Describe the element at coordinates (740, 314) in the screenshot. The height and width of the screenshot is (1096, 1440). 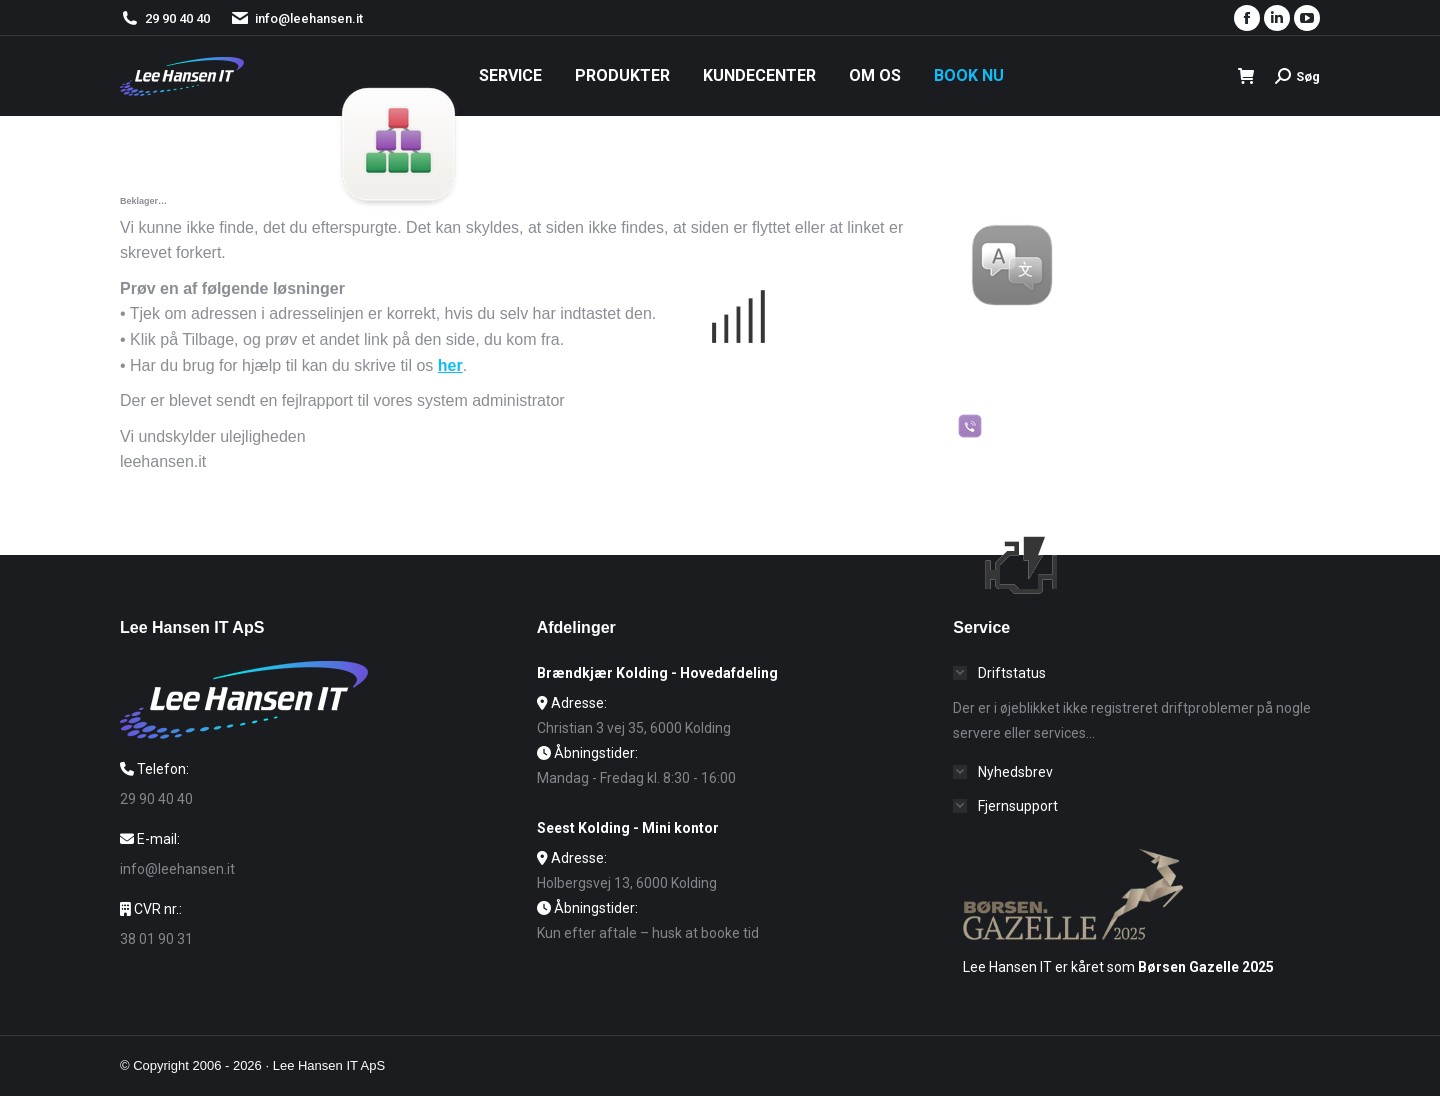
I see `mobile network signal strength indicator` at that location.